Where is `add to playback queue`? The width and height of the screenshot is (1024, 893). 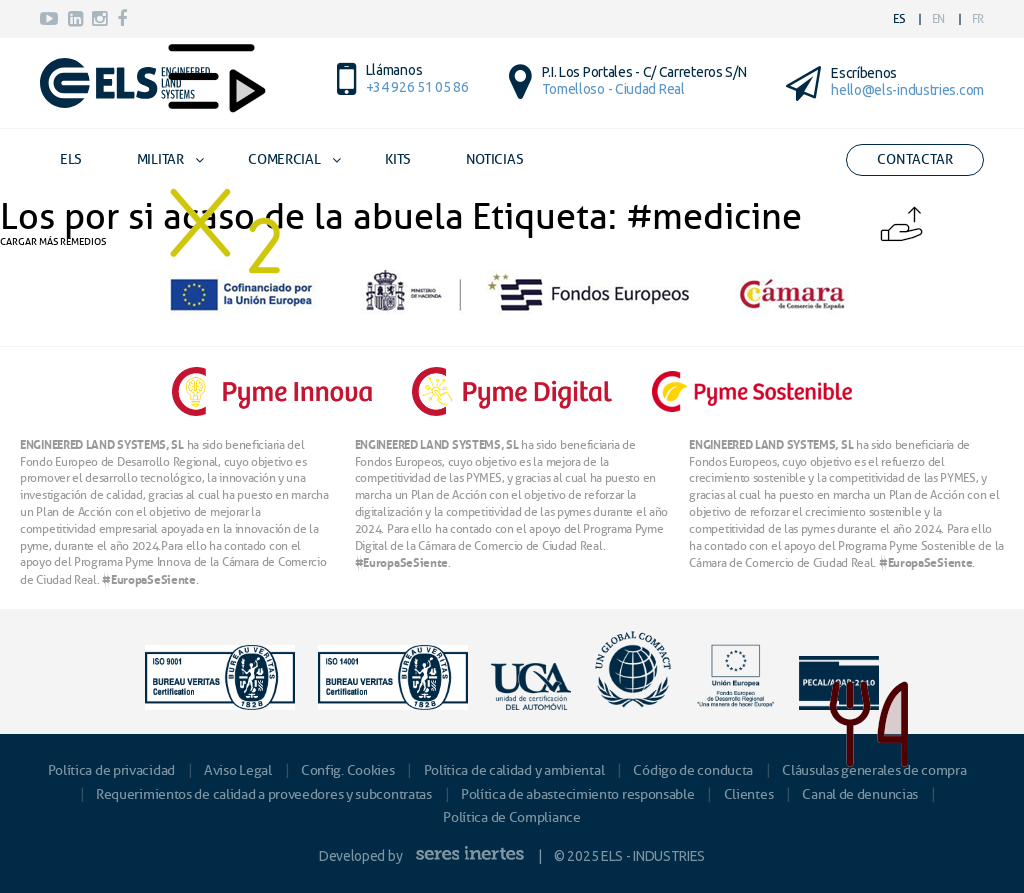 add to playback queue is located at coordinates (211, 76).